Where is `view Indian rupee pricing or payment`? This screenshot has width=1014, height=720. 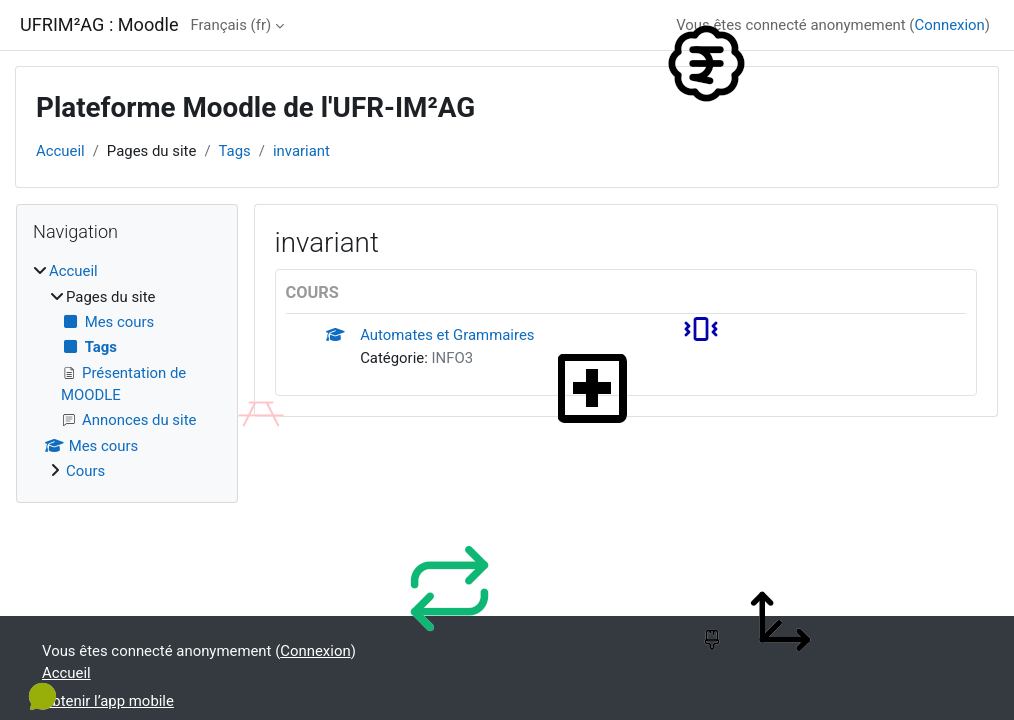
view Indian rupee pricing or payment is located at coordinates (706, 63).